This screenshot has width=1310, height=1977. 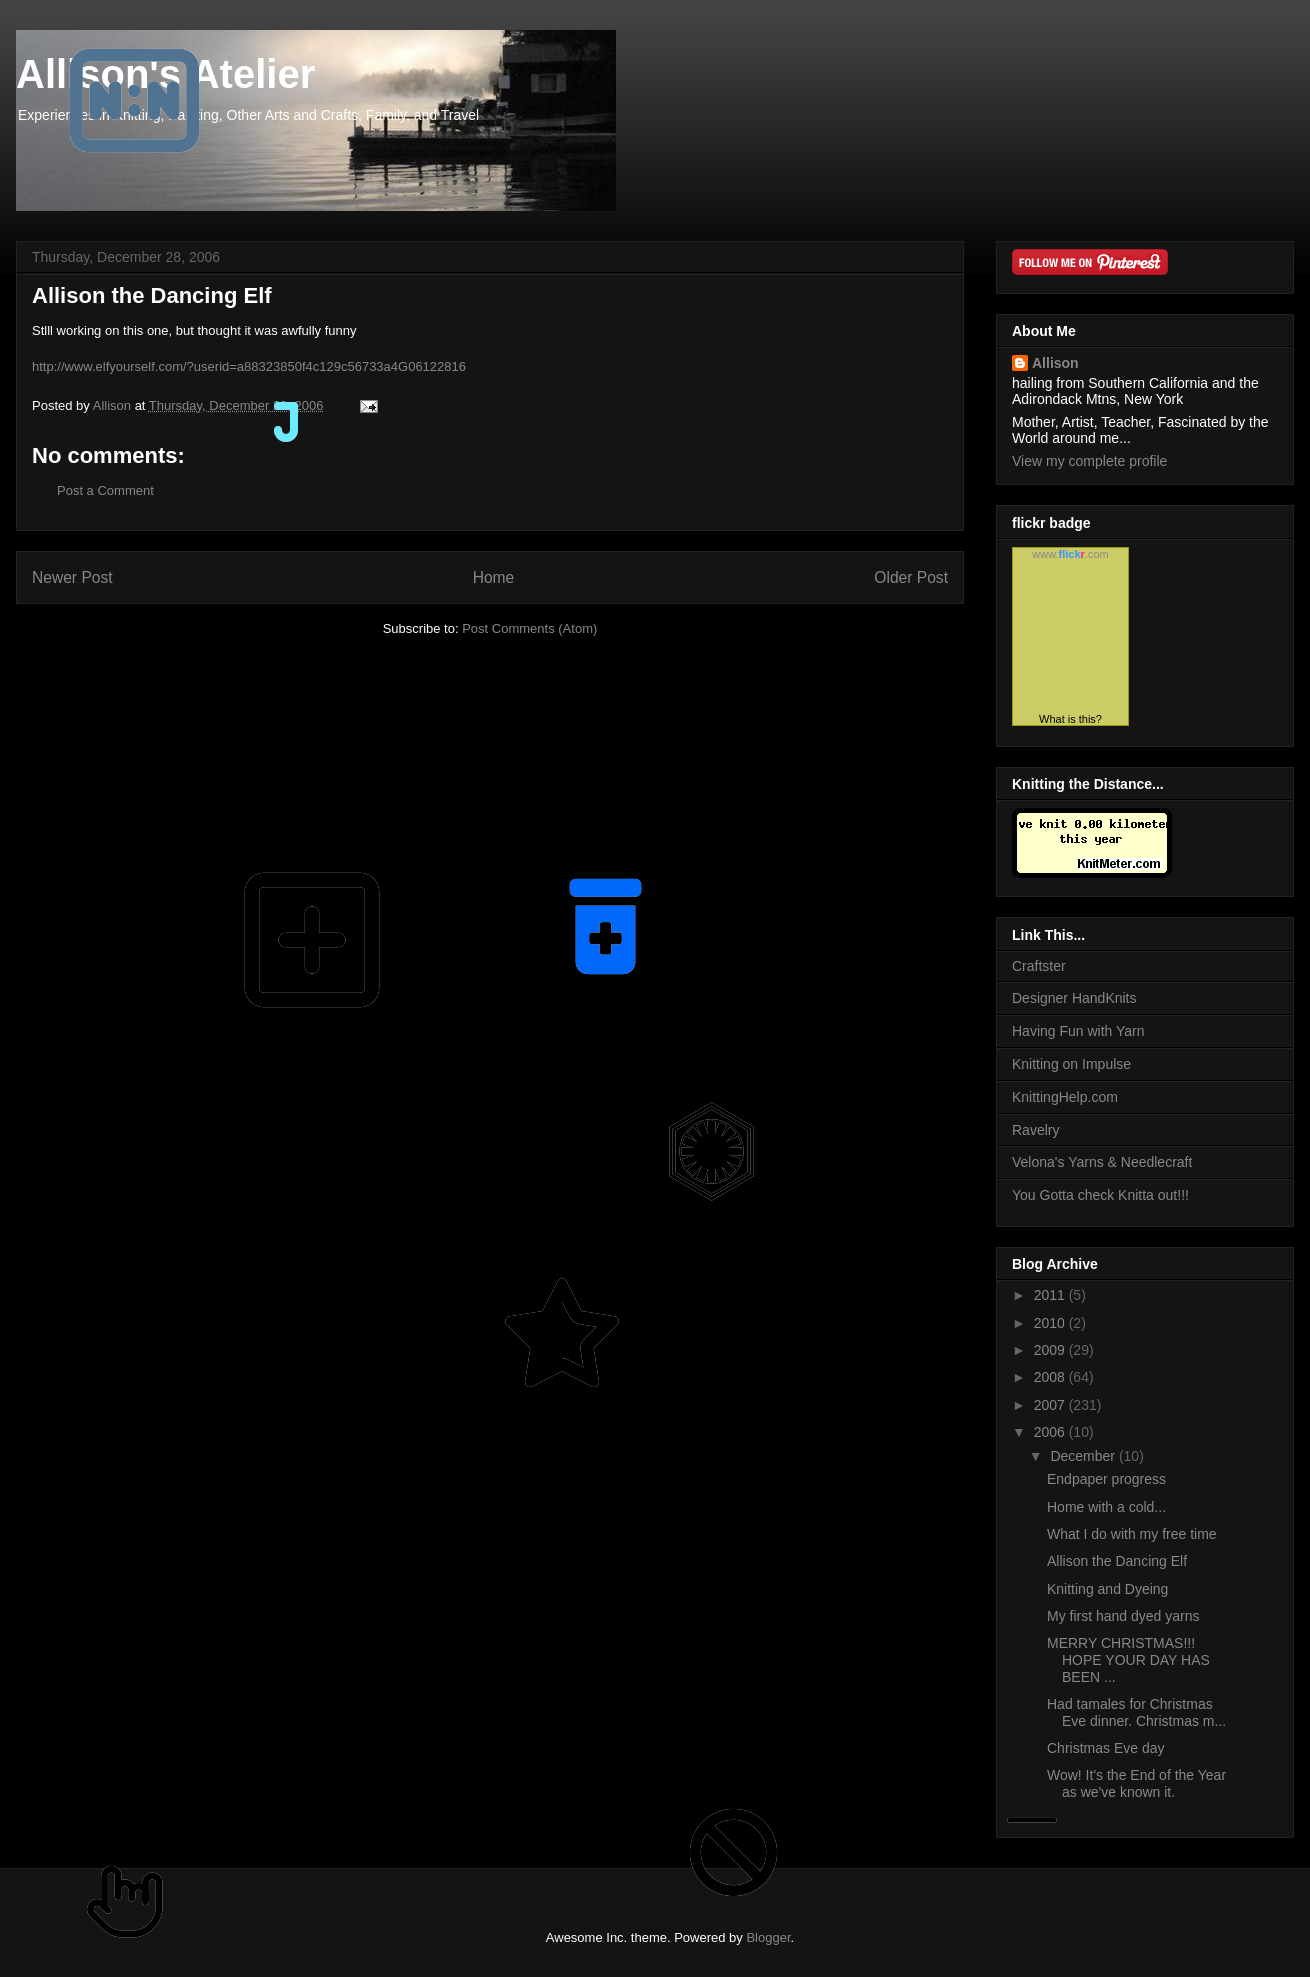 What do you see at coordinates (562, 1338) in the screenshot?
I see `indicates a partial or half-star rating` at bounding box center [562, 1338].